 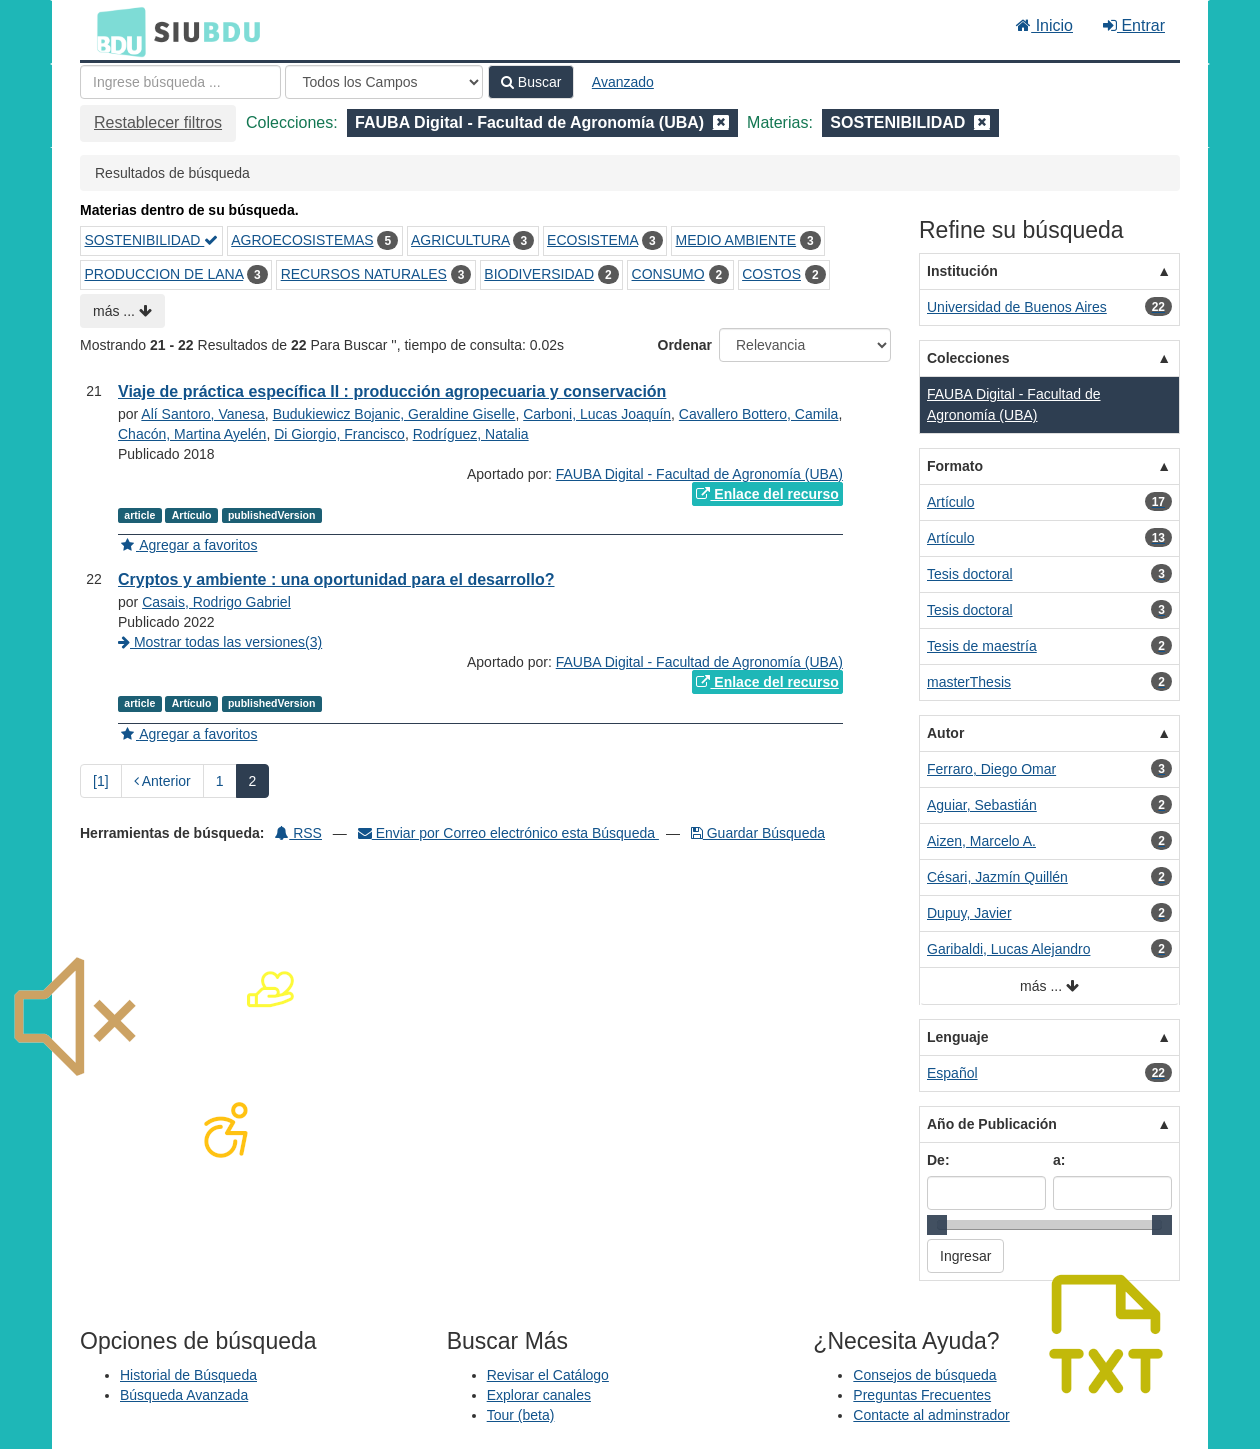 What do you see at coordinates (227, 1131) in the screenshot?
I see `indicates wheelchair accessible route or facility` at bounding box center [227, 1131].